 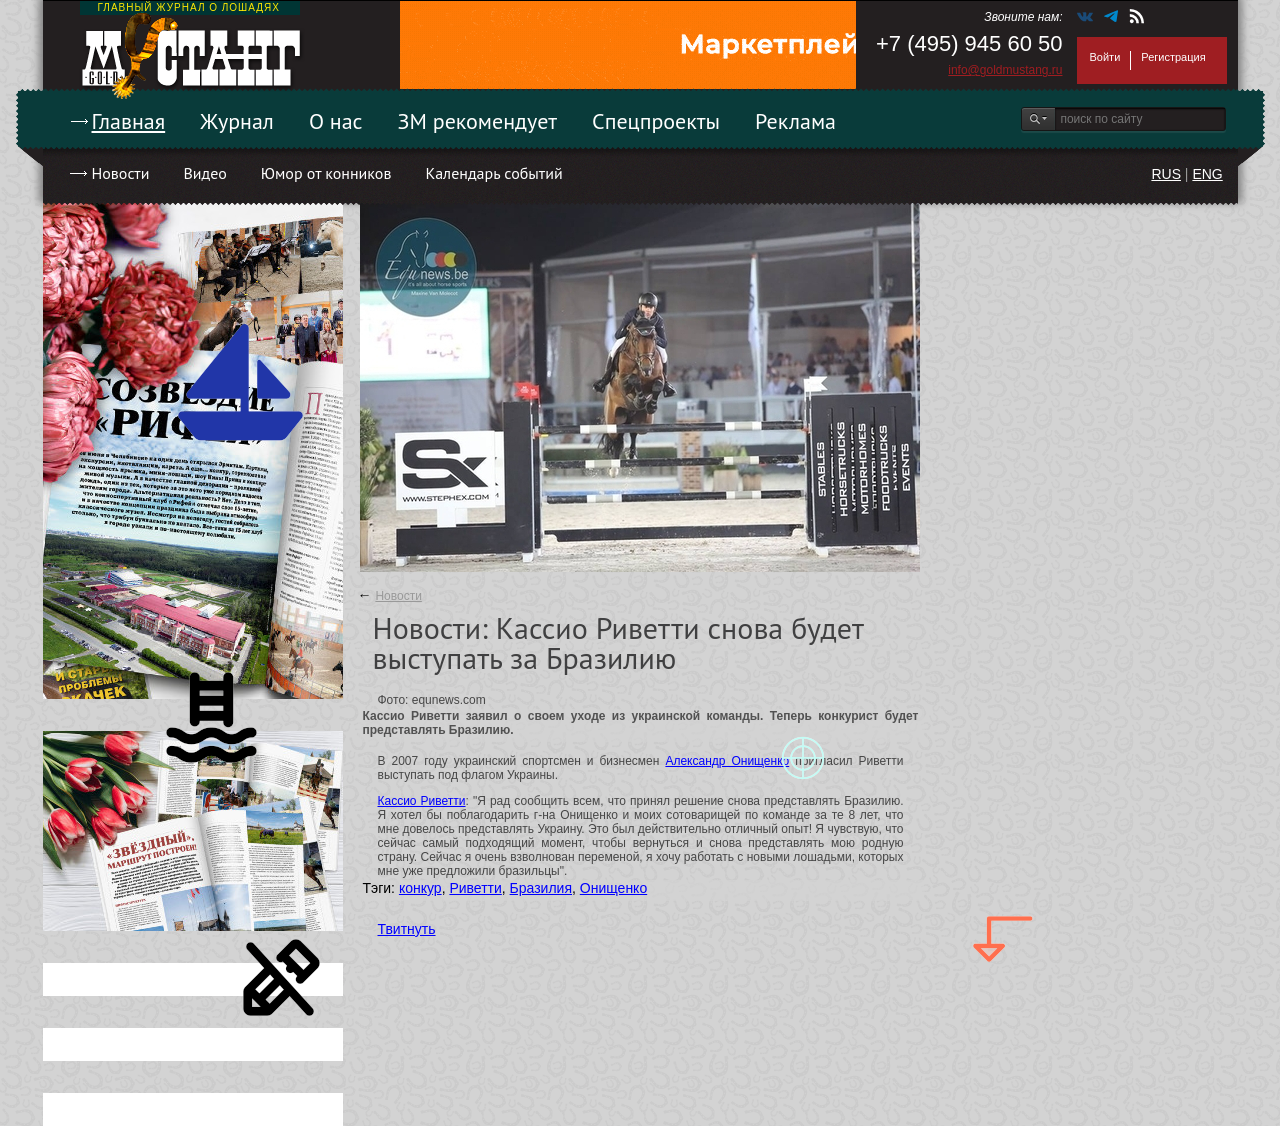 What do you see at coordinates (280, 979) in the screenshot?
I see `editing is disabled or unavailable` at bounding box center [280, 979].